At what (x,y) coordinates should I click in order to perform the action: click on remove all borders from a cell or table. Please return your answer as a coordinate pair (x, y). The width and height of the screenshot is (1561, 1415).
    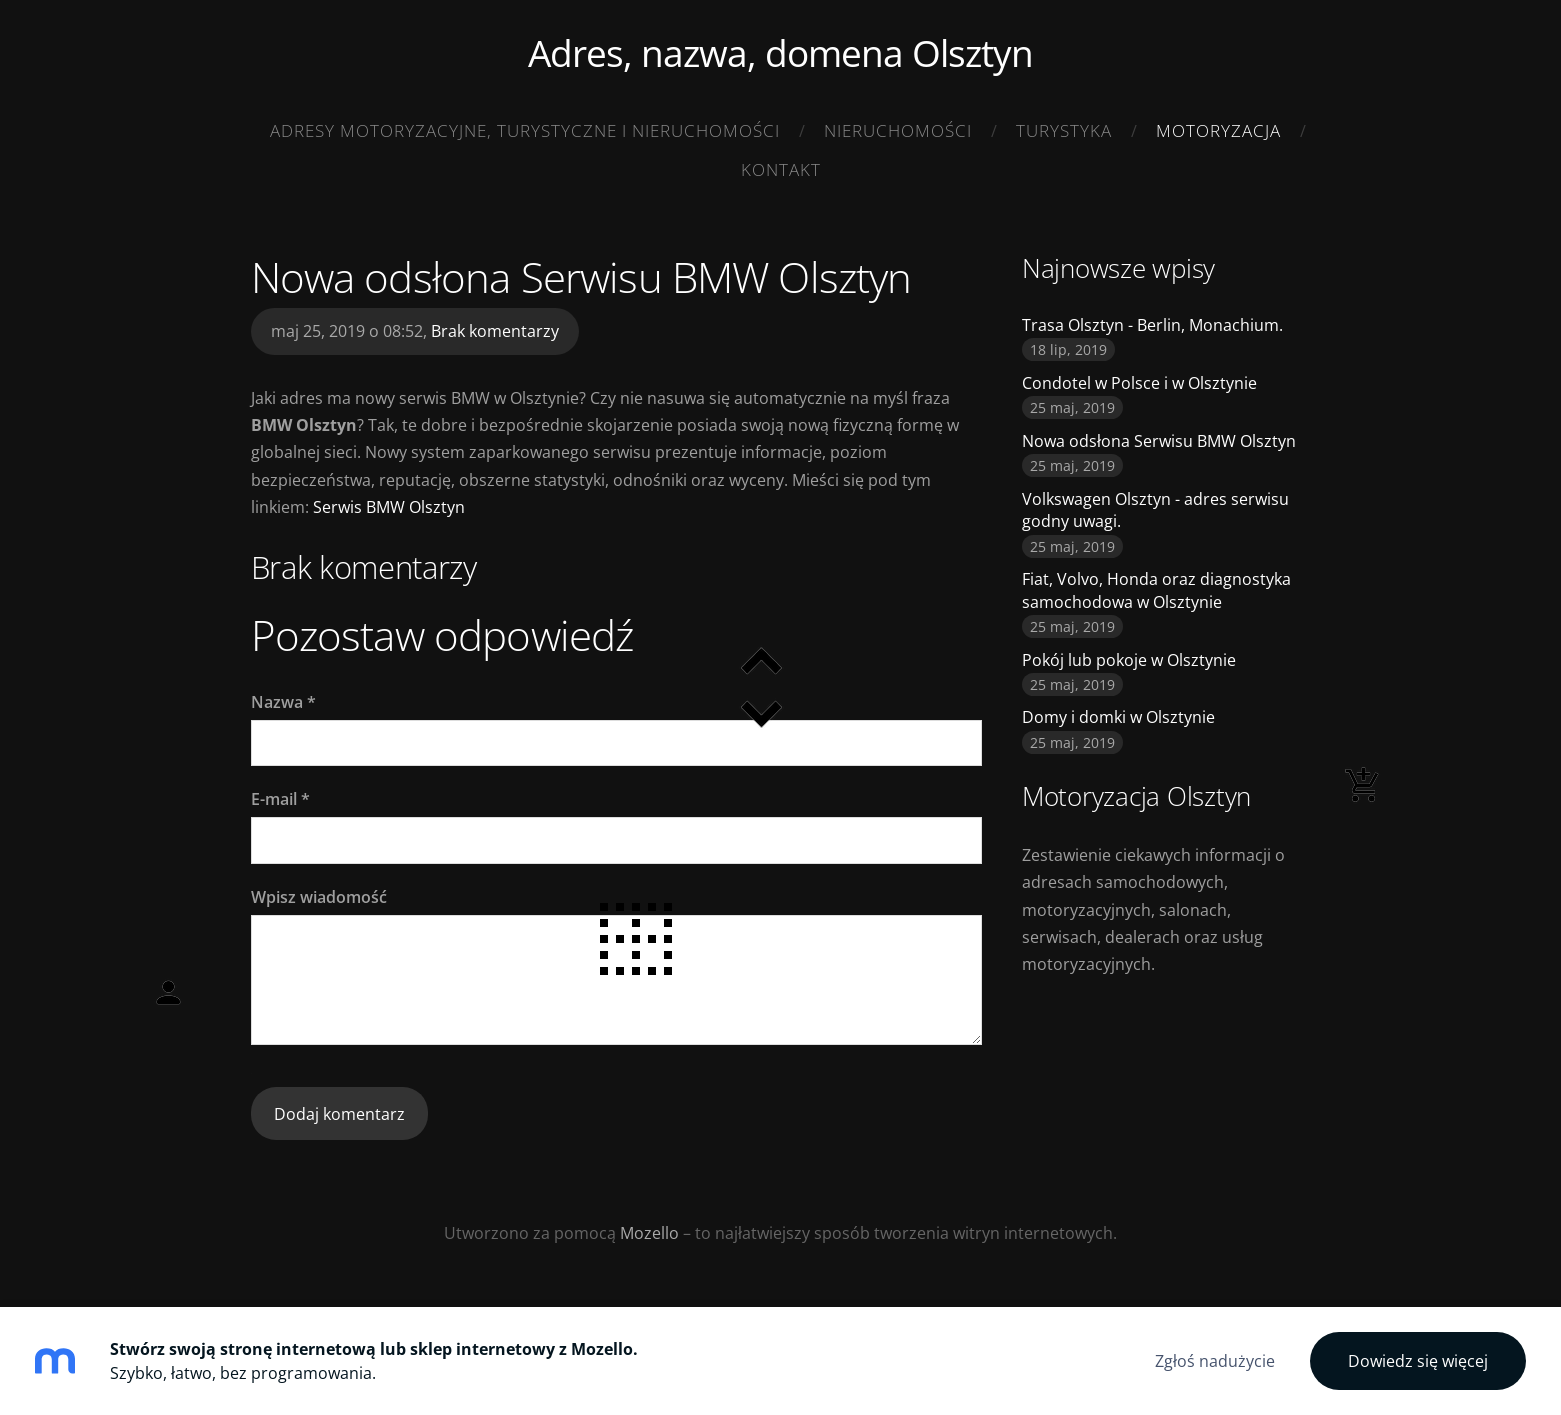
    Looking at the image, I should click on (636, 939).